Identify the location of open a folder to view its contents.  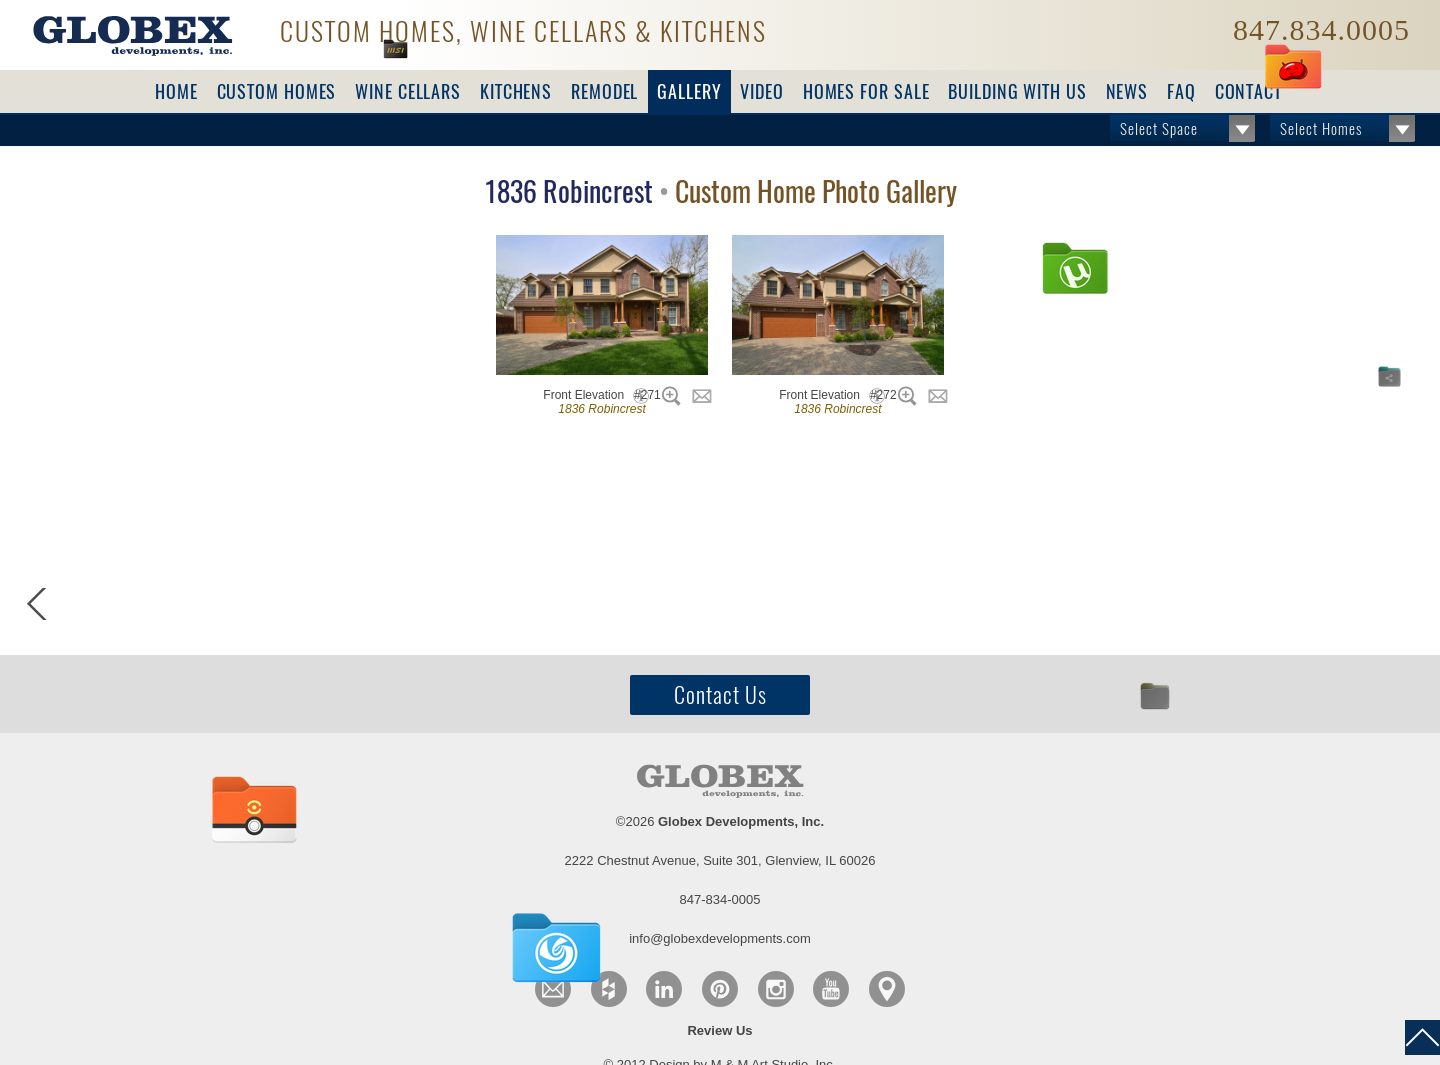
(1155, 696).